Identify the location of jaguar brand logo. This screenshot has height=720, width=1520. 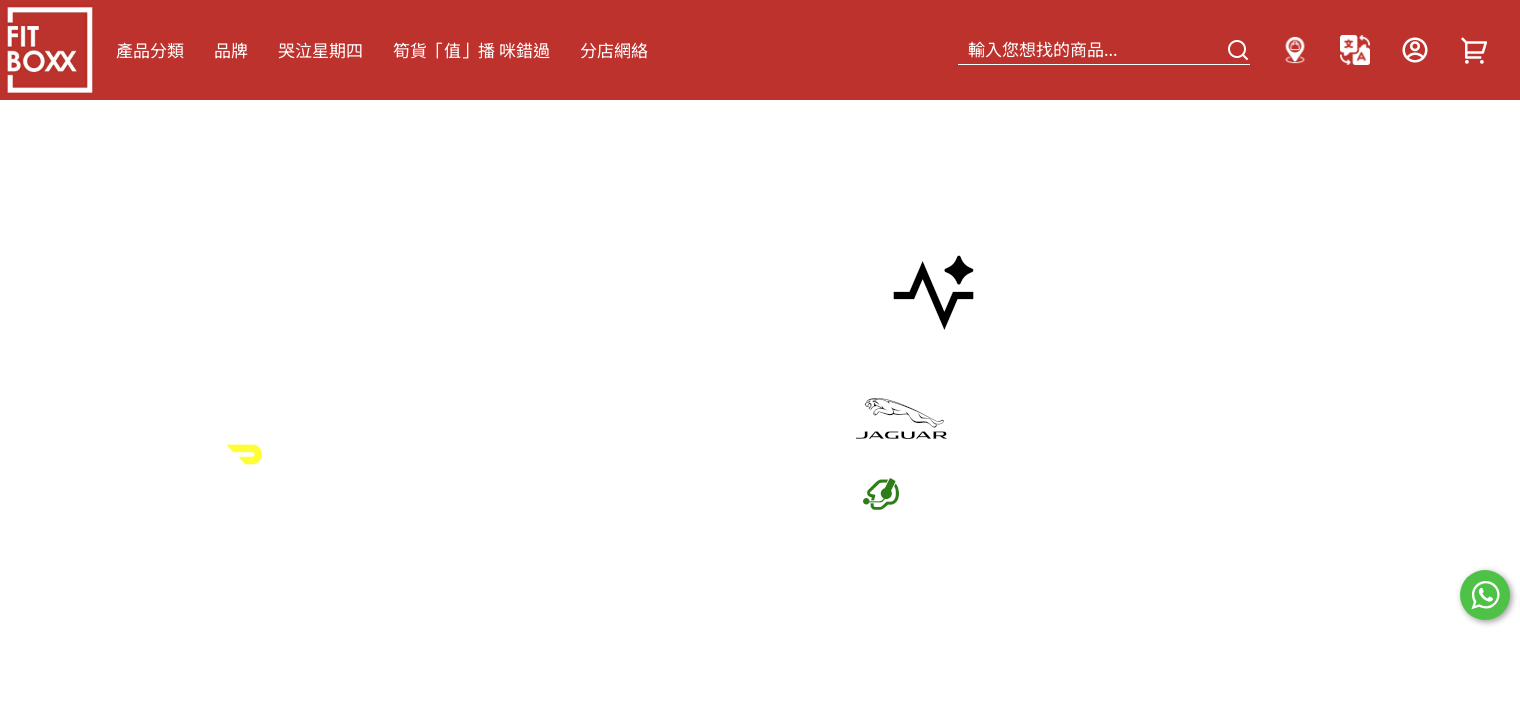
(901, 418).